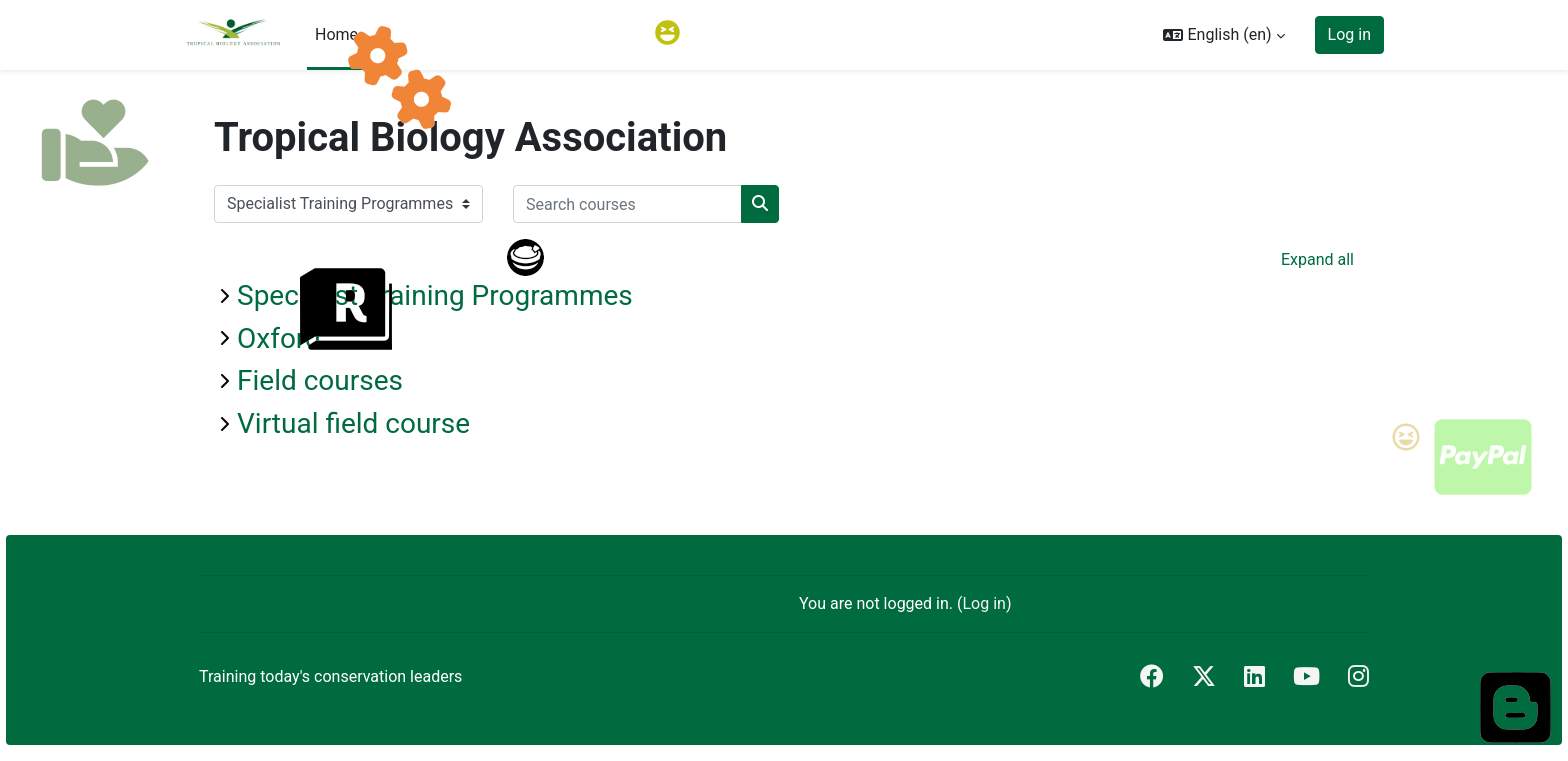 This screenshot has height=761, width=1568. I want to click on pay with PayPal, so click(1483, 457).